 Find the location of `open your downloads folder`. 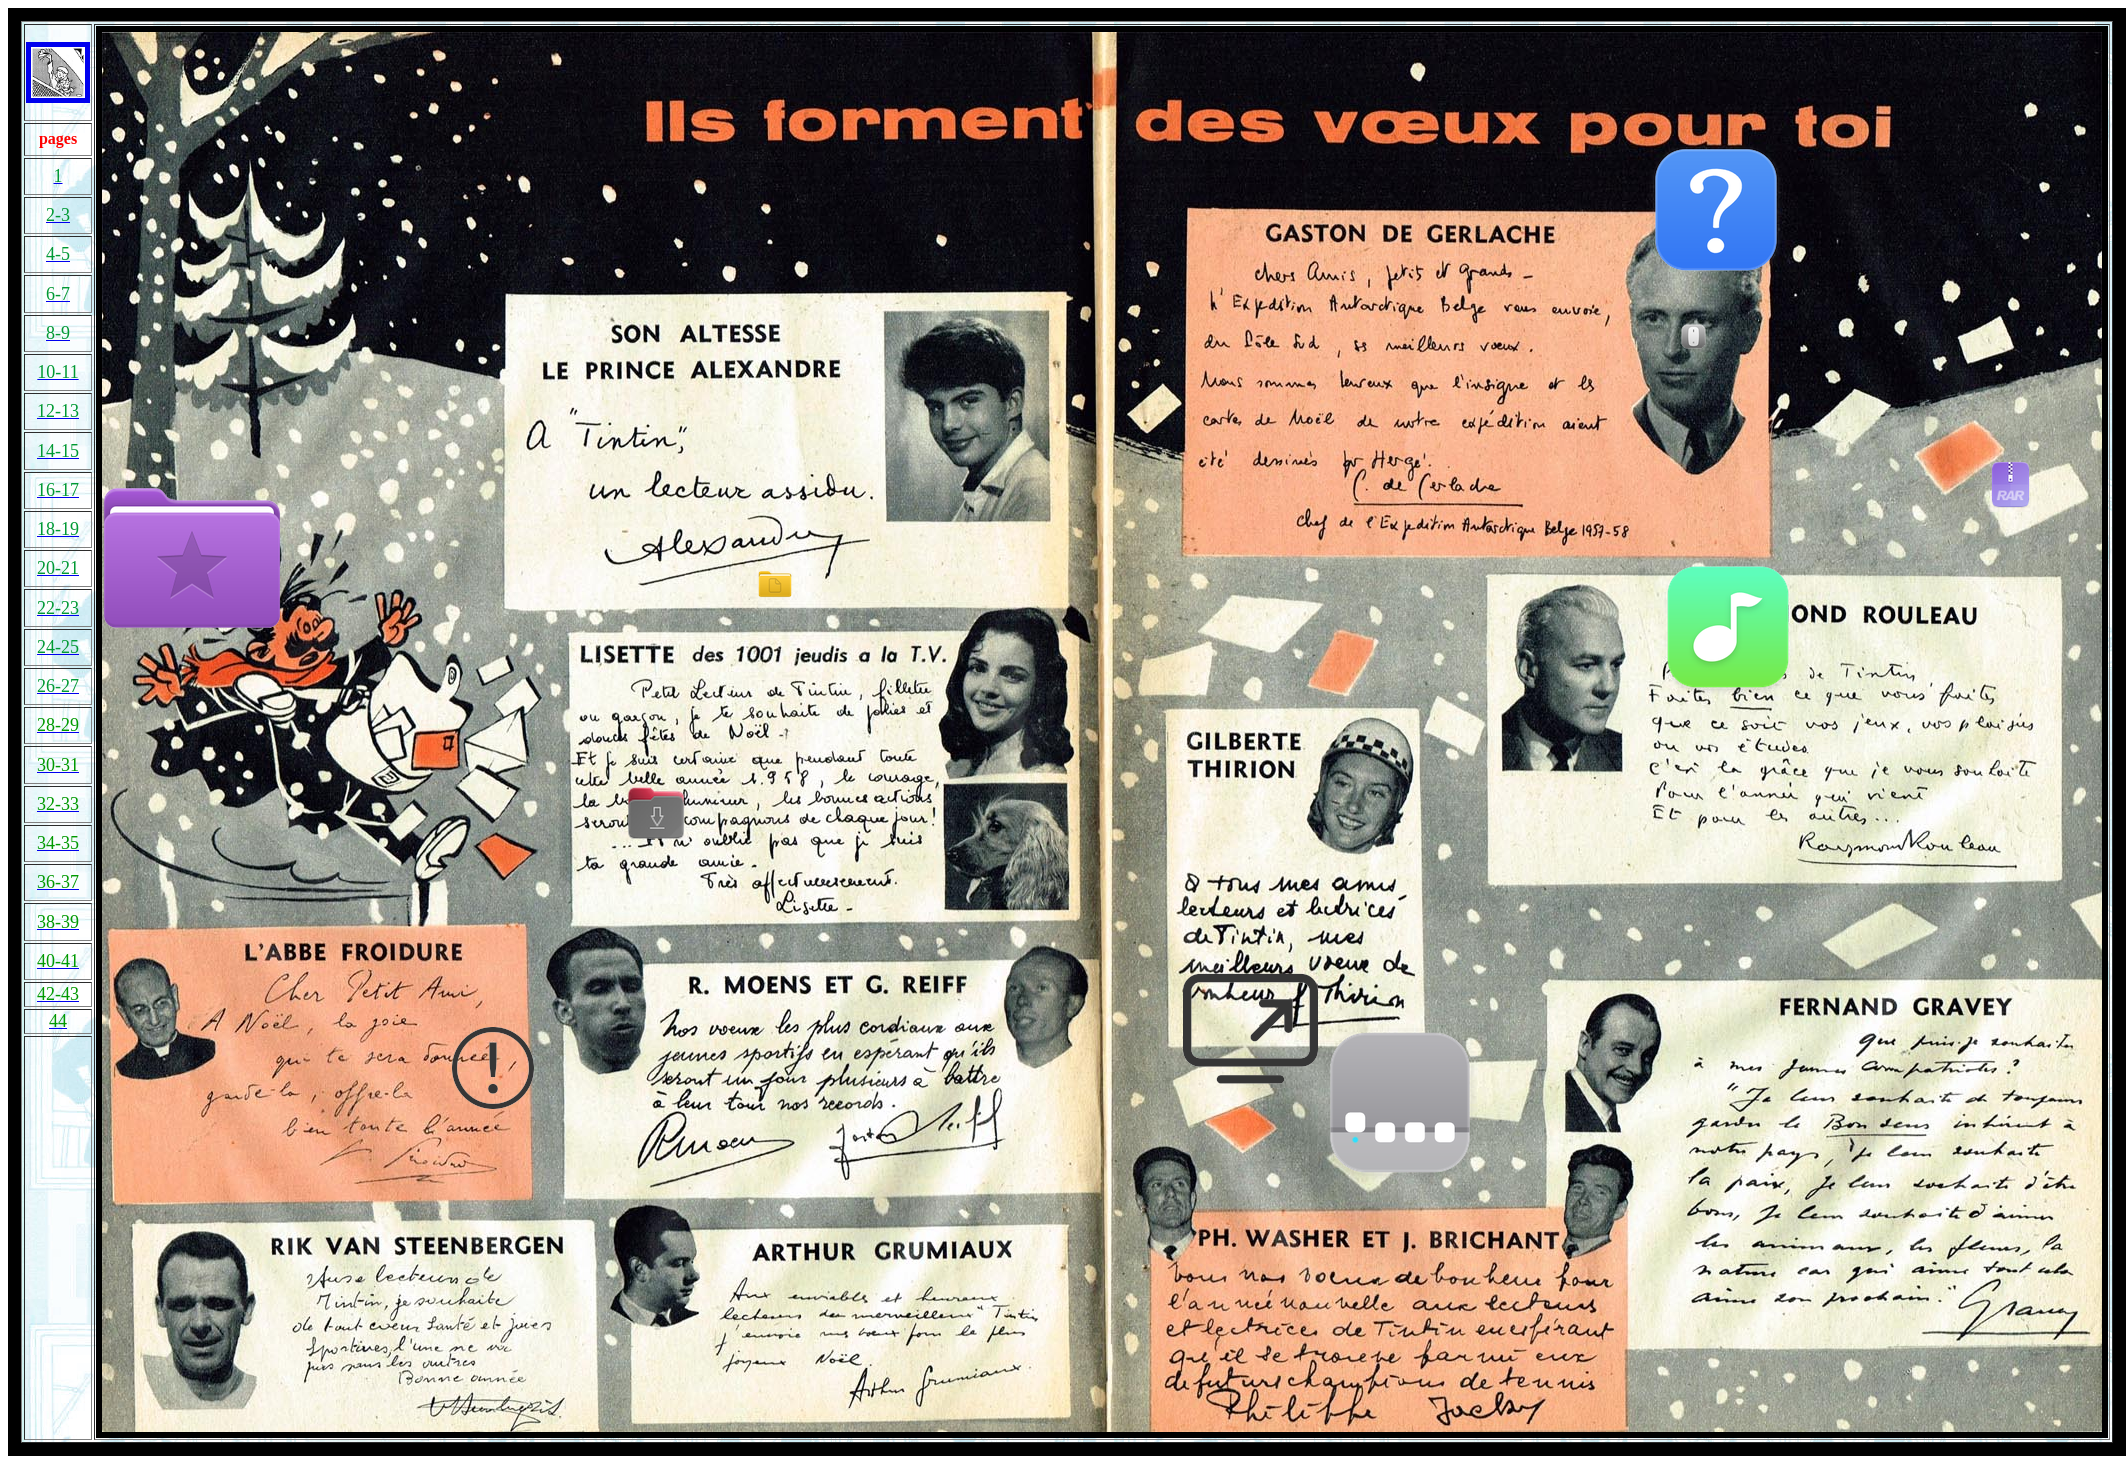

open your downloads folder is located at coordinates (656, 813).